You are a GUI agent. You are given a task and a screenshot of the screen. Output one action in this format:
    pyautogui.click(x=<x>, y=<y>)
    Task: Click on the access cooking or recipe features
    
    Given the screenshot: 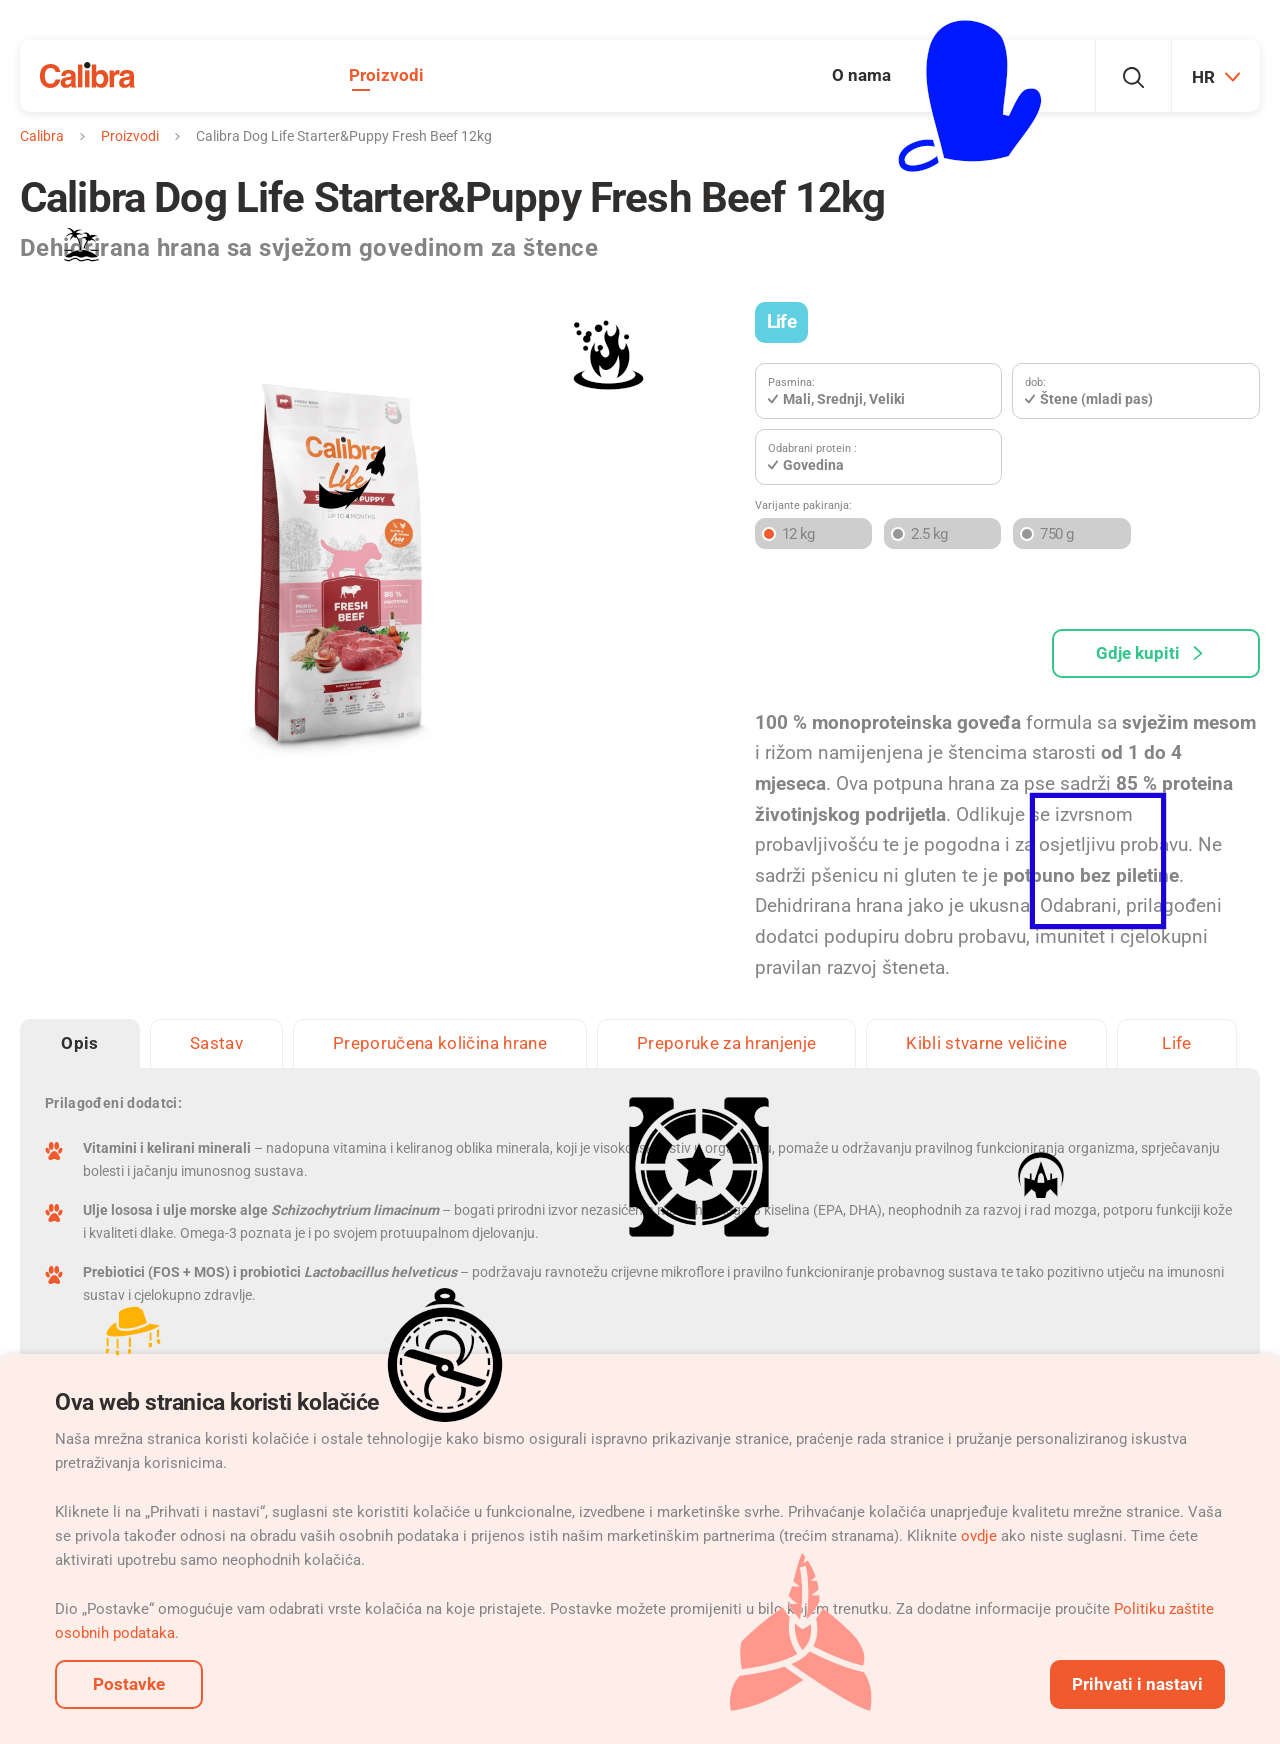 What is the action you would take?
    pyautogui.click(x=973, y=95)
    